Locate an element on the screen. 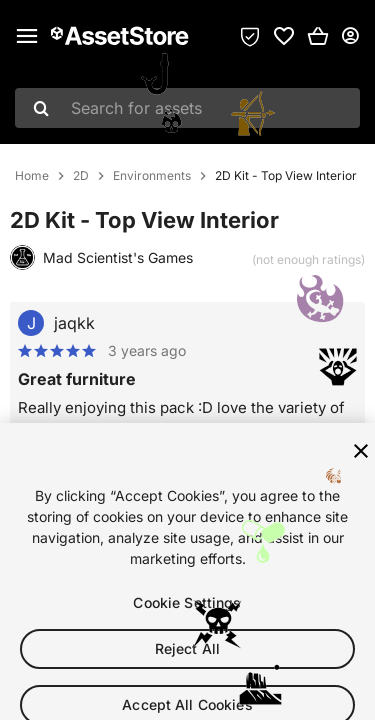  indicates a character in panic or fear state is located at coordinates (338, 367).